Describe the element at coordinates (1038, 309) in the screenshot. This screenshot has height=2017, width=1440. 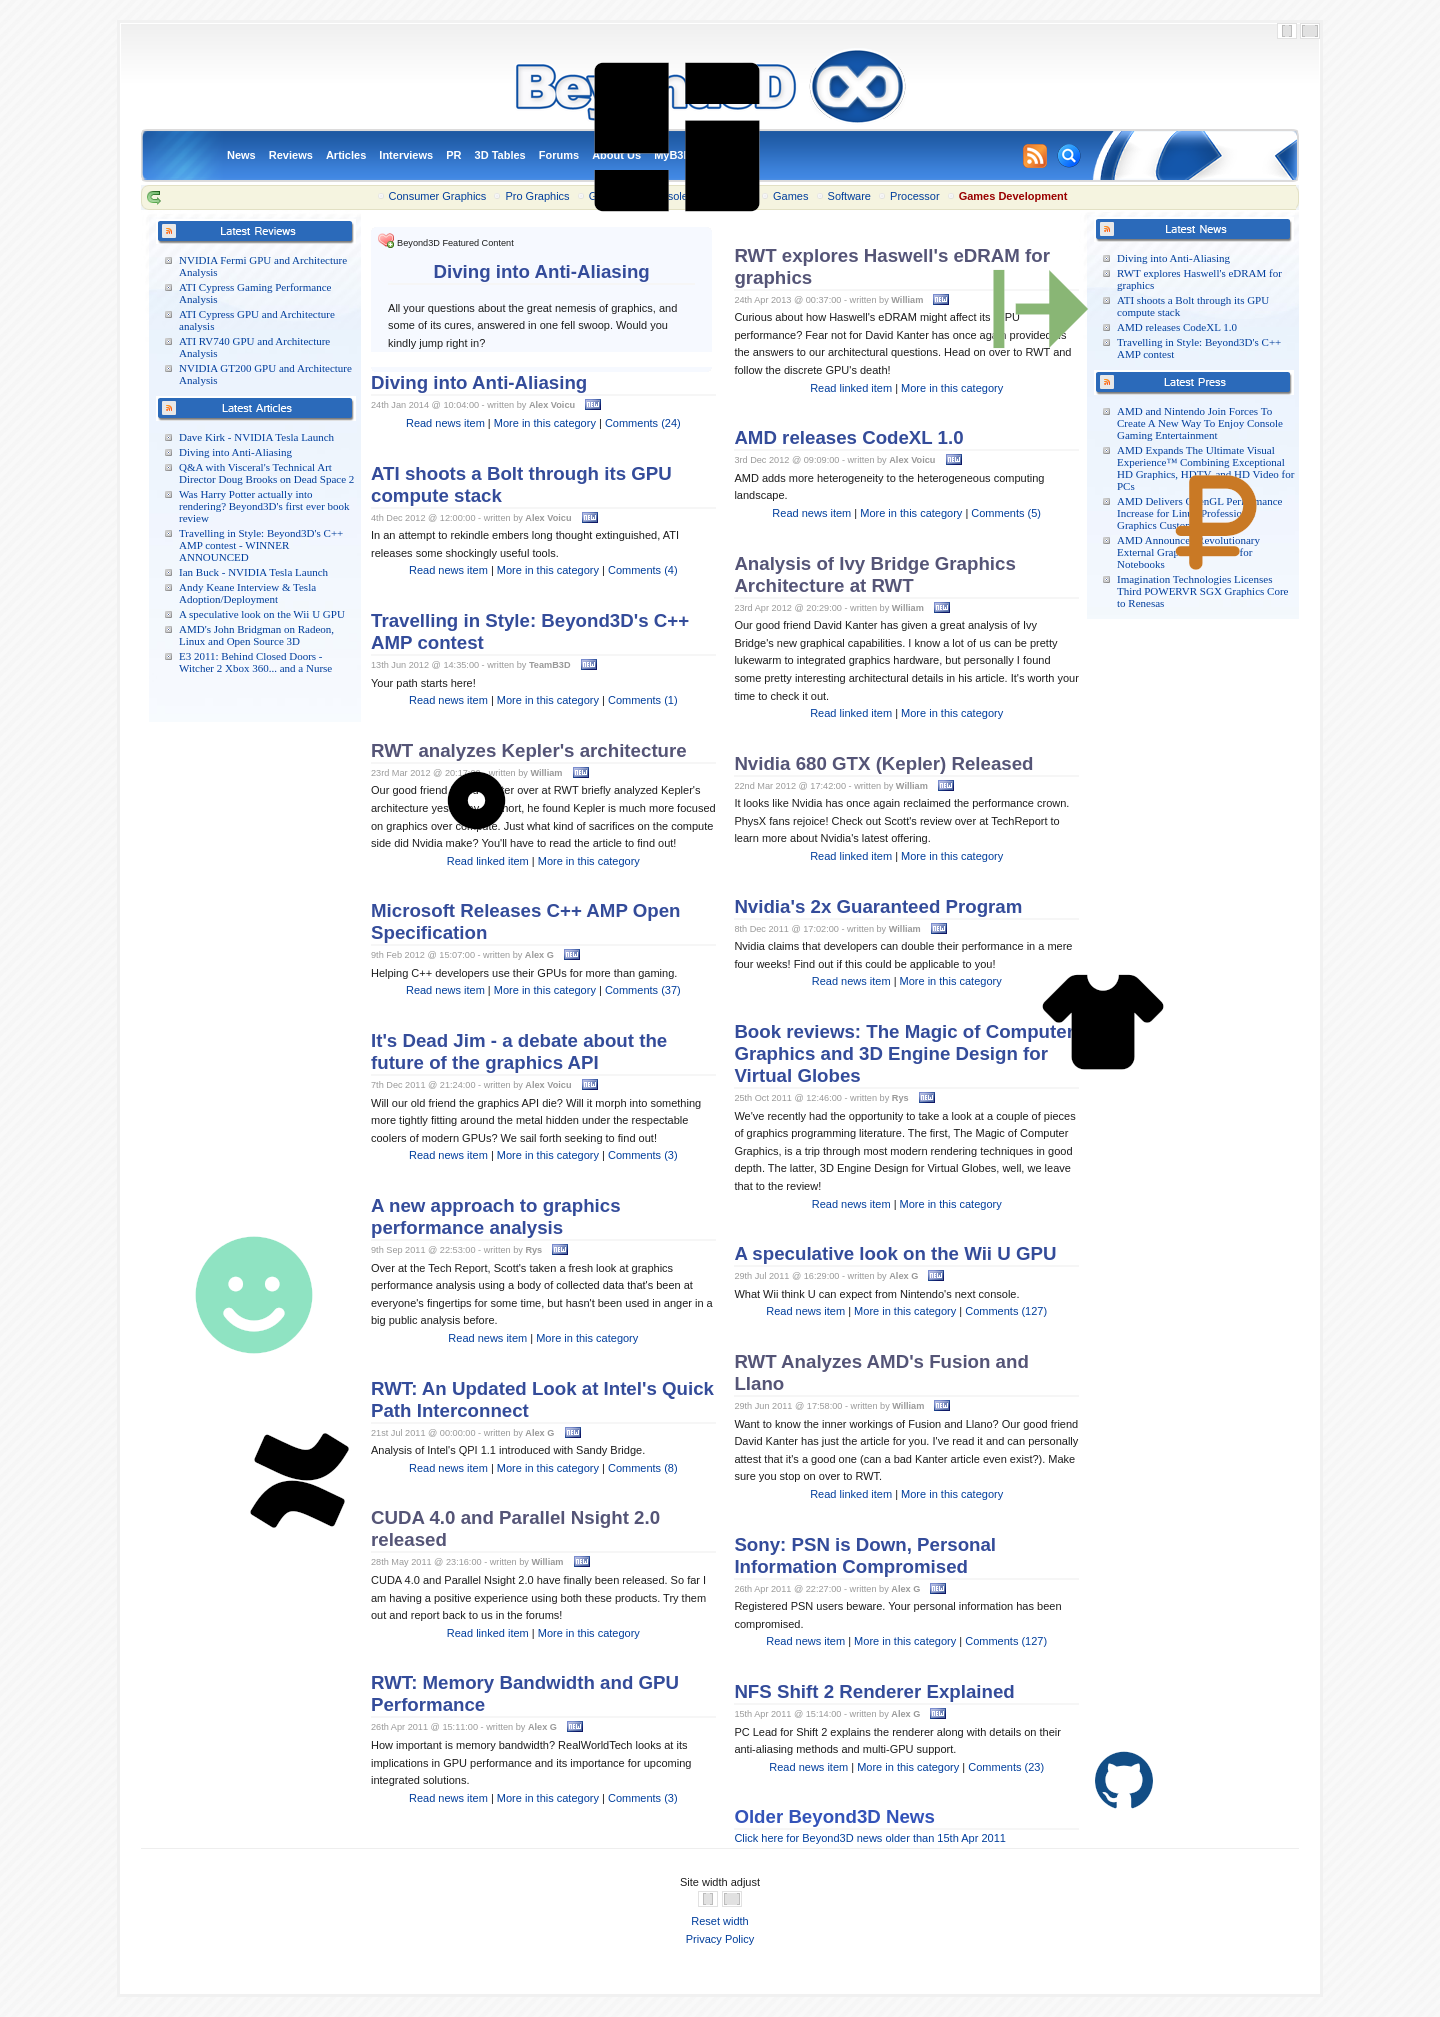
I see `expand content to the right` at that location.